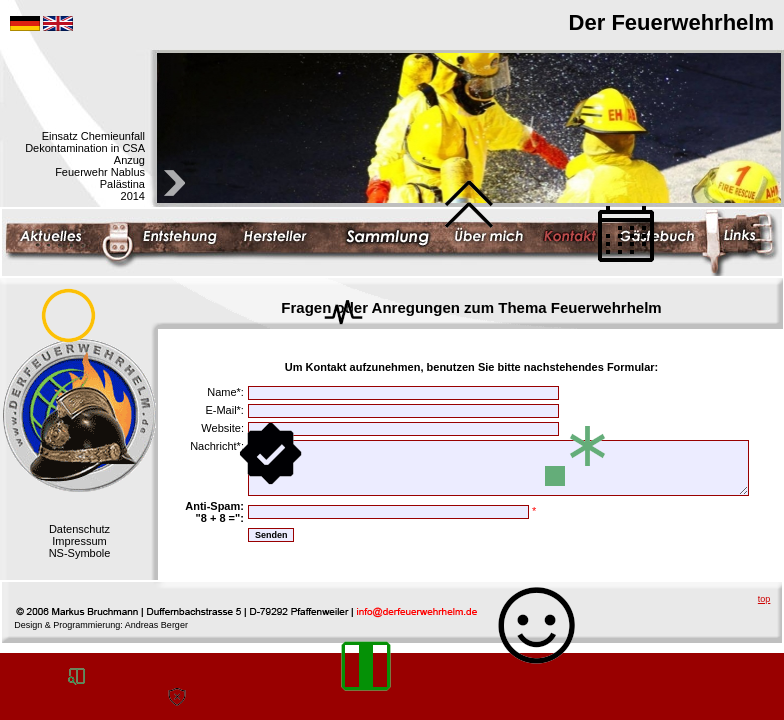  What do you see at coordinates (626, 234) in the screenshot?
I see `view or open the calendar` at bounding box center [626, 234].